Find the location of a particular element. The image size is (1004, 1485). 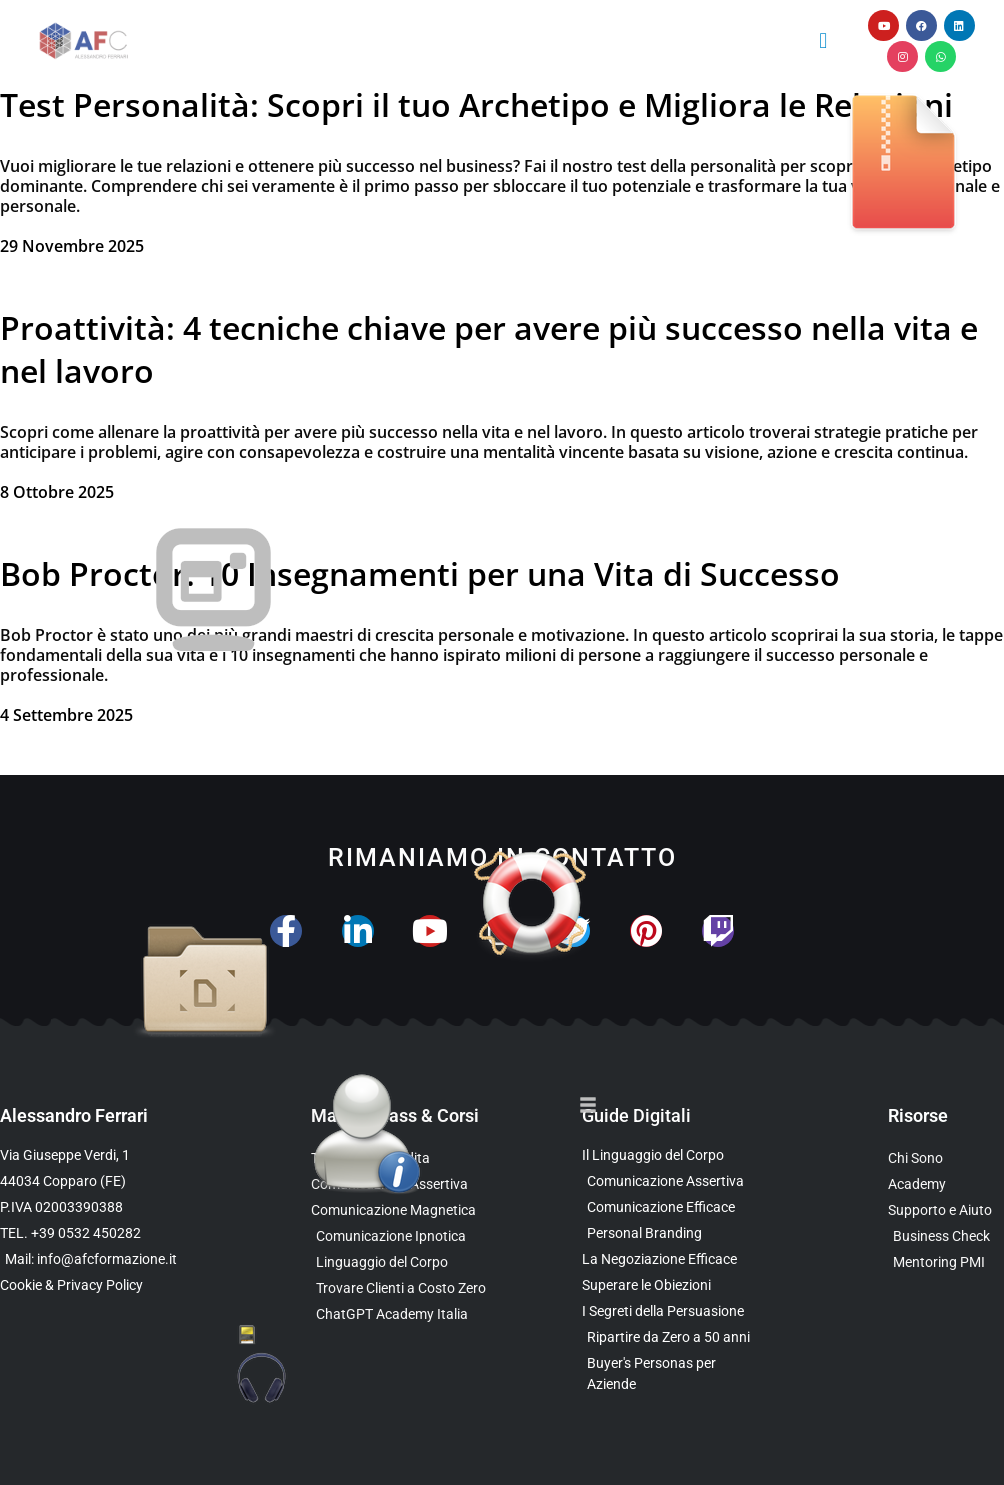

view user profile information is located at coordinates (364, 1136).